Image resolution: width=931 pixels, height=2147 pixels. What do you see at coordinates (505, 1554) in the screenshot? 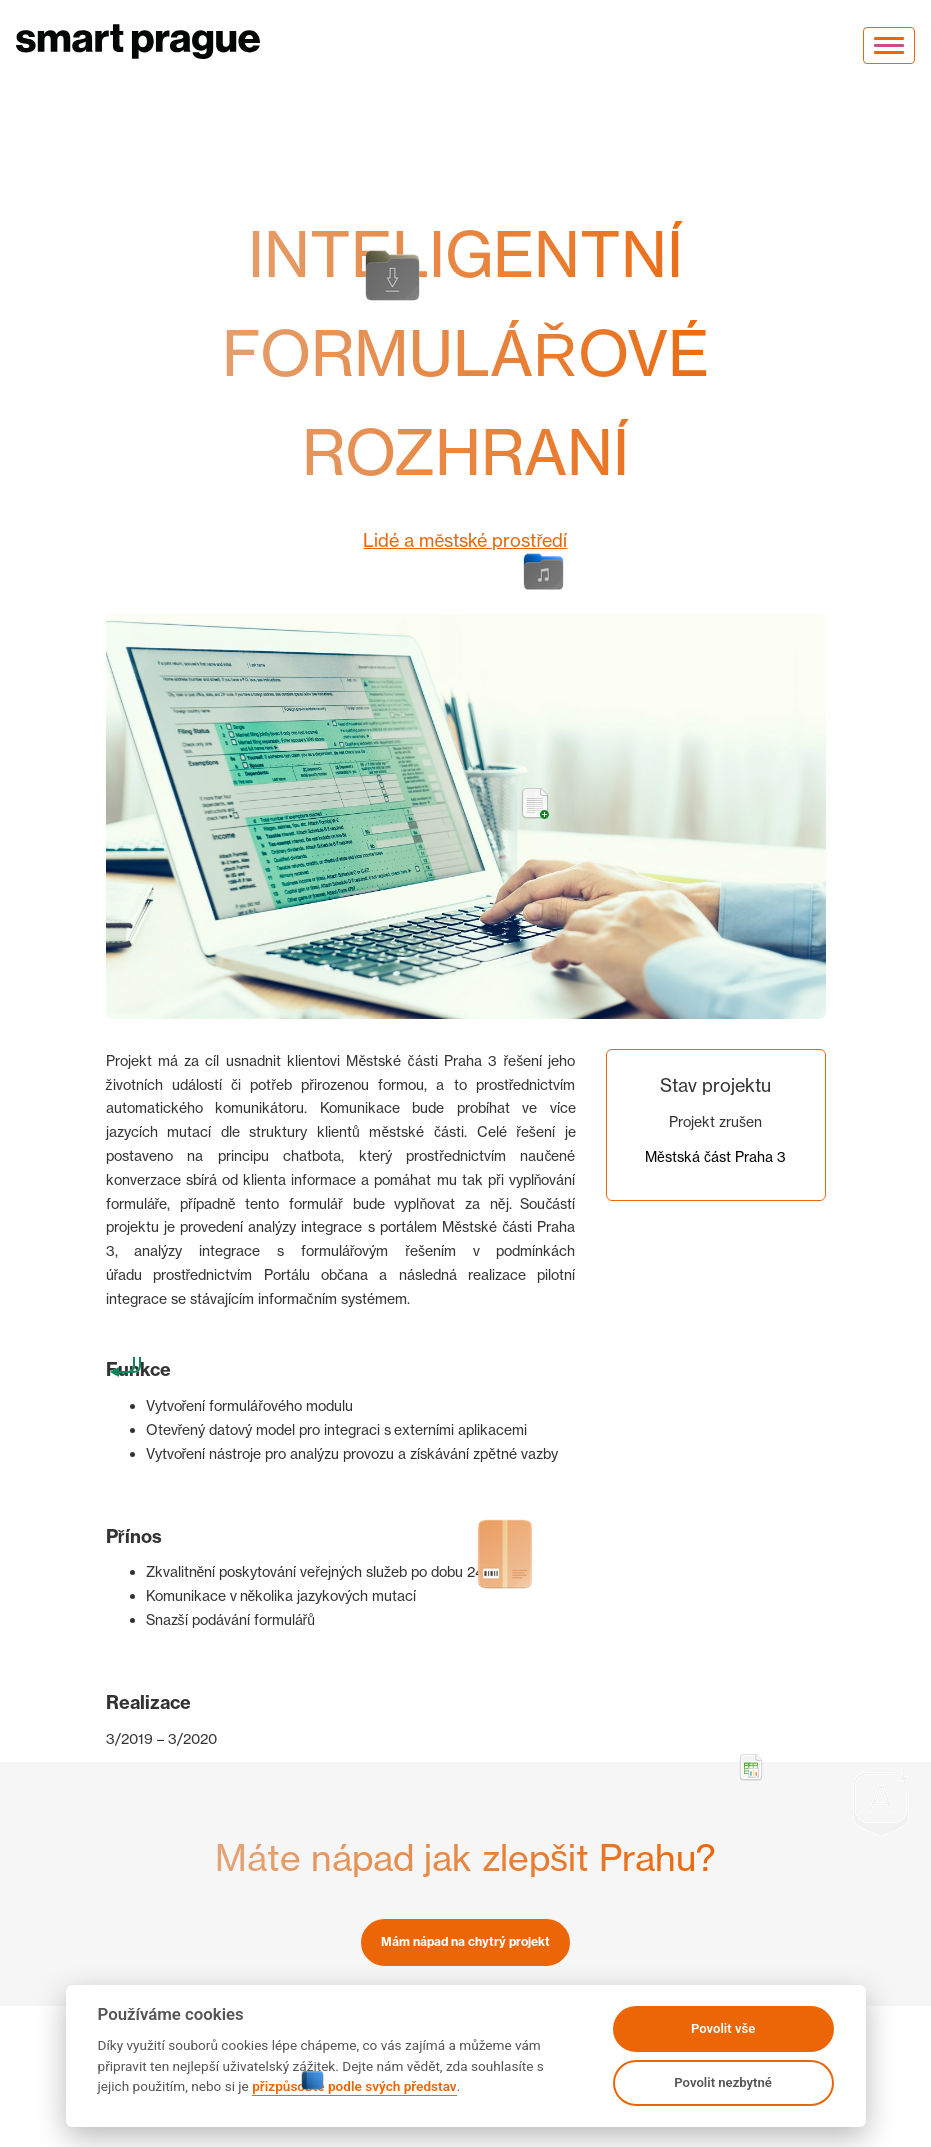
I see `a software package or archive file` at bounding box center [505, 1554].